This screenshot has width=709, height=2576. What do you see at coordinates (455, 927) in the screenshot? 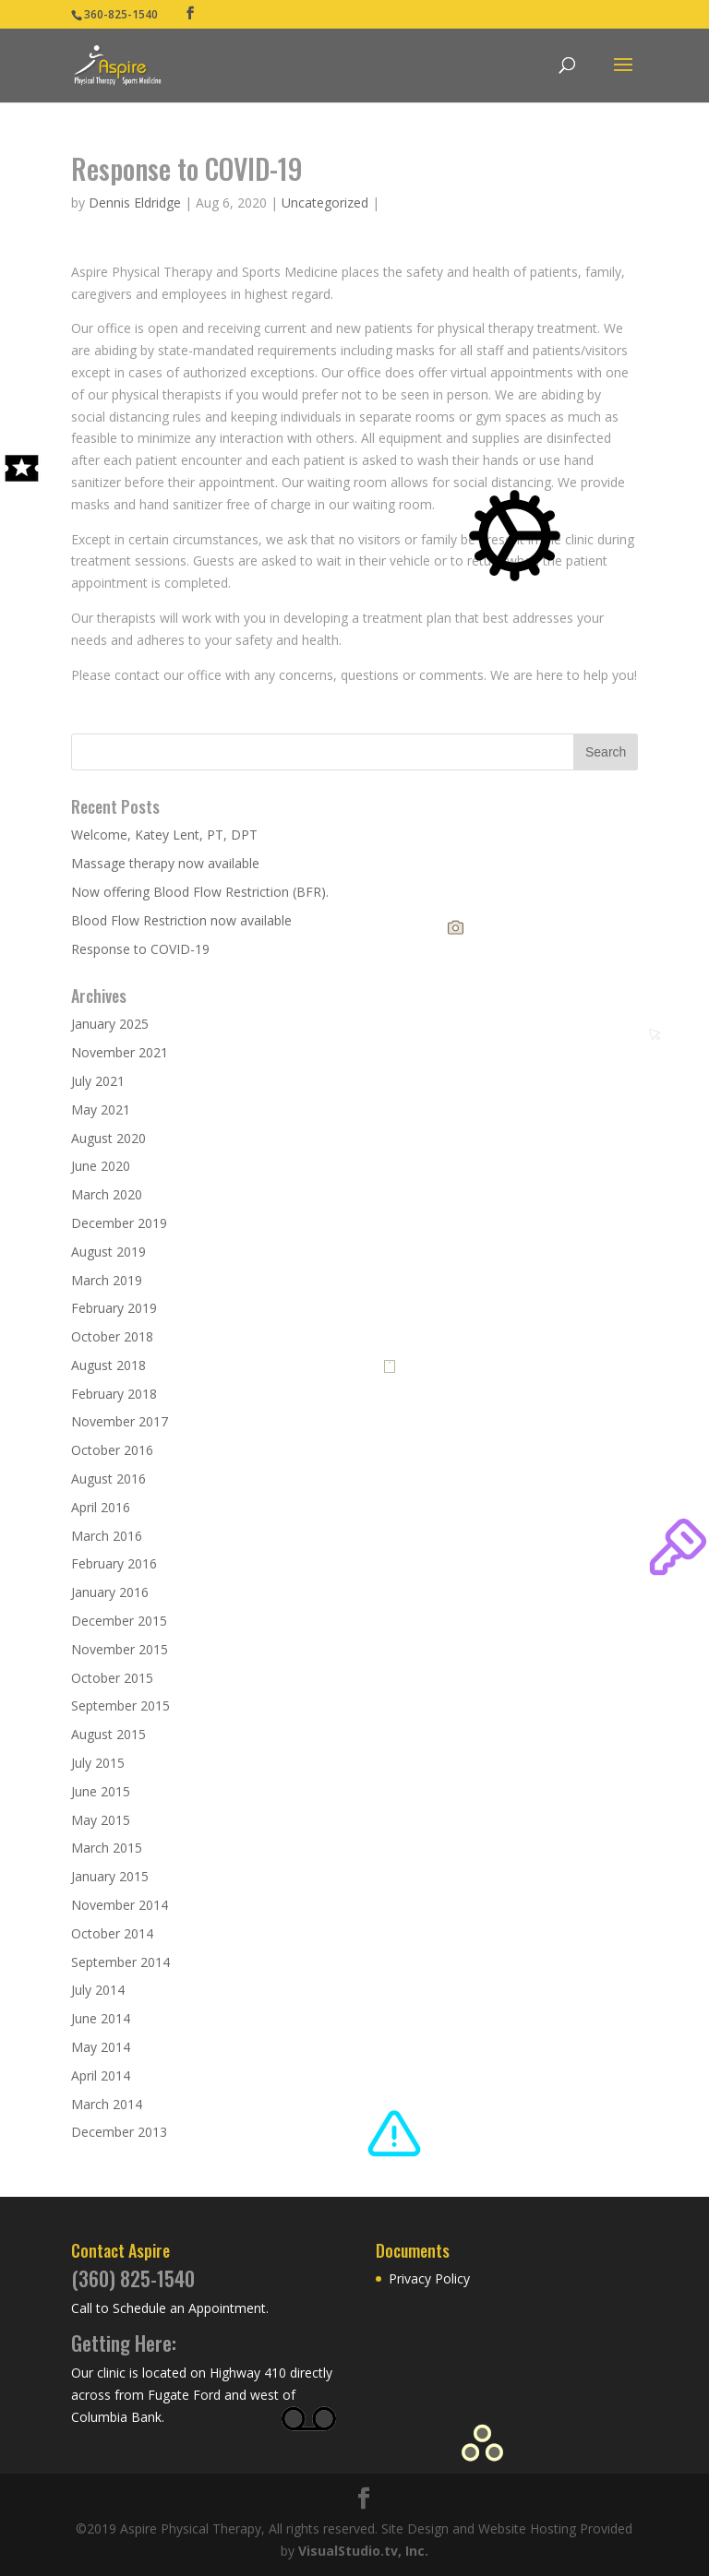
I see `take a photo` at bounding box center [455, 927].